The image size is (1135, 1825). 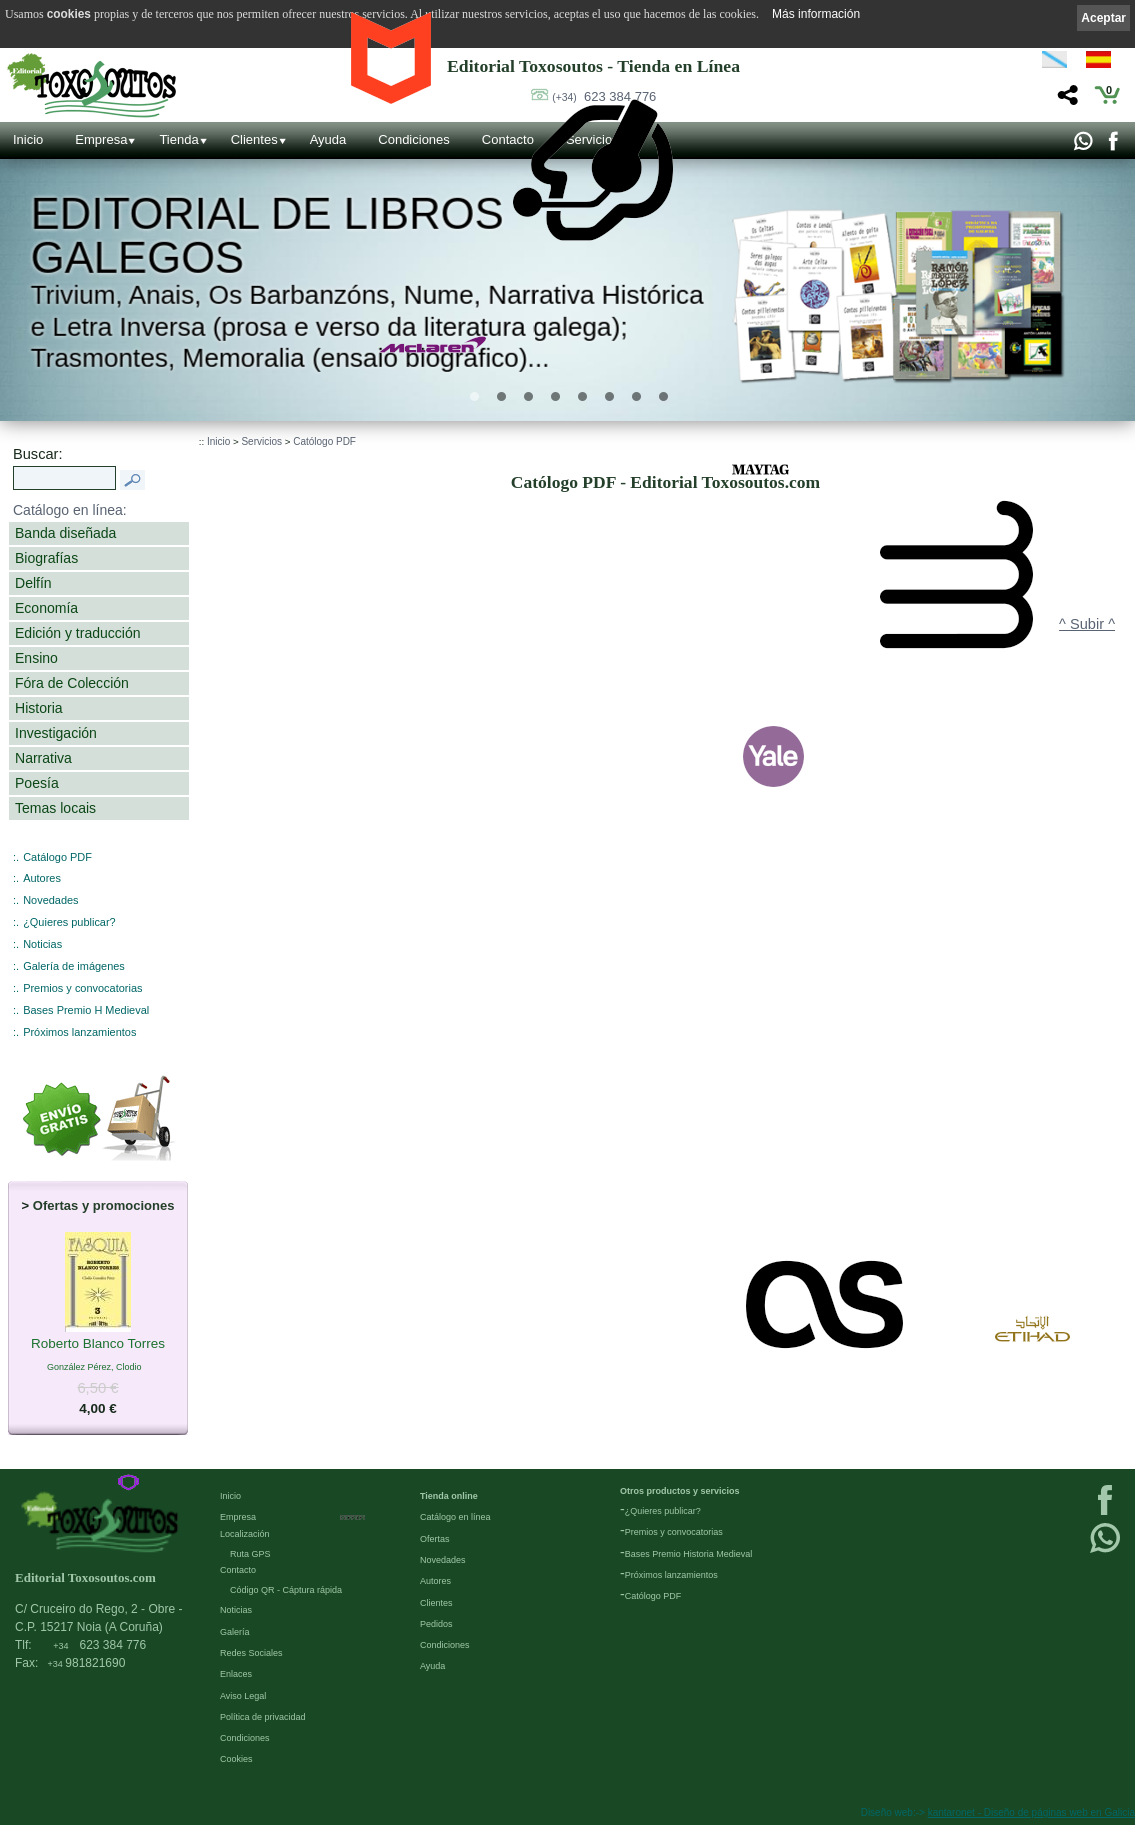 I want to click on open zoiper VoIP calling app, so click(x=593, y=170).